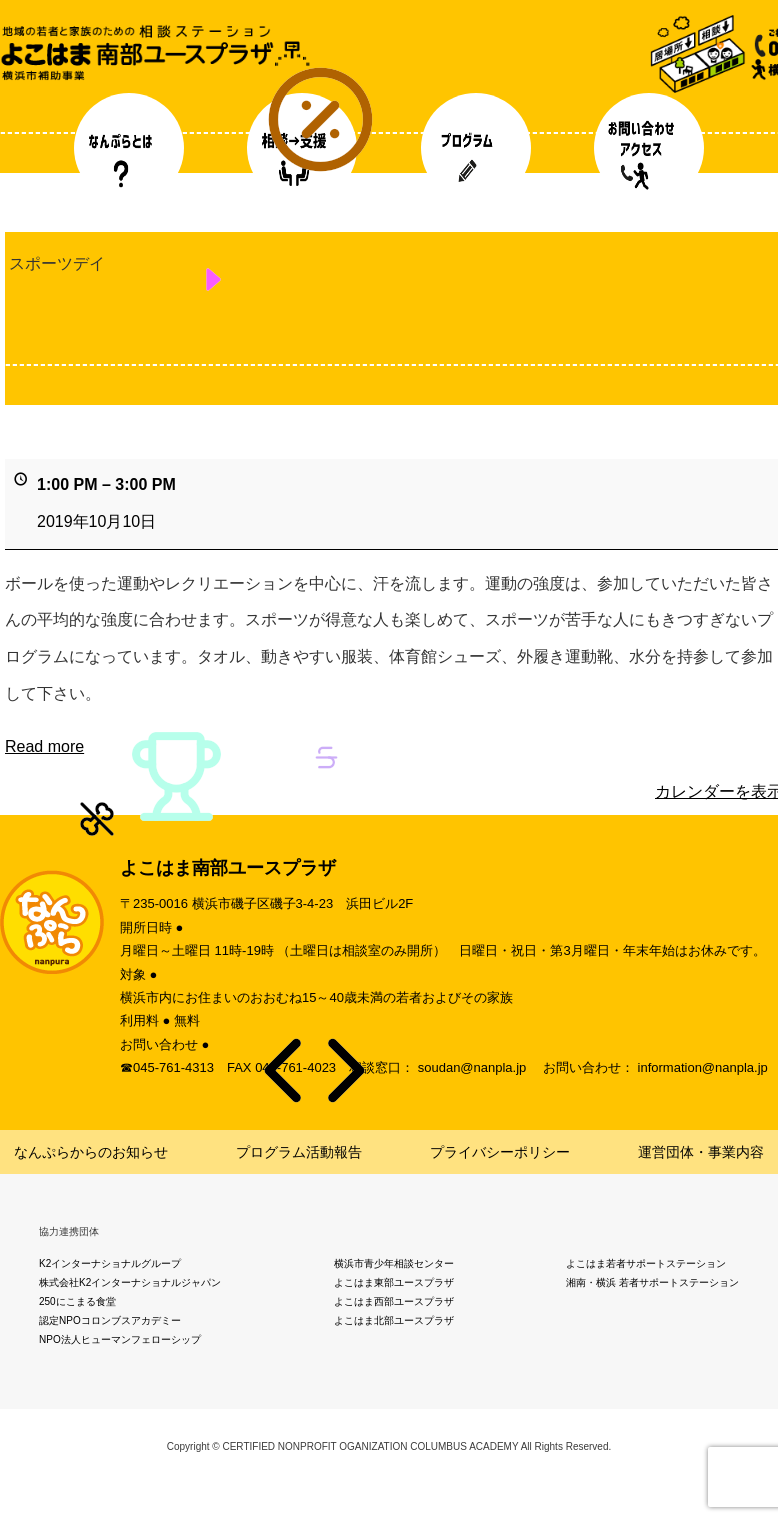 The width and height of the screenshot is (778, 1521). What do you see at coordinates (320, 119) in the screenshot?
I see `view available discounts or promotions` at bounding box center [320, 119].